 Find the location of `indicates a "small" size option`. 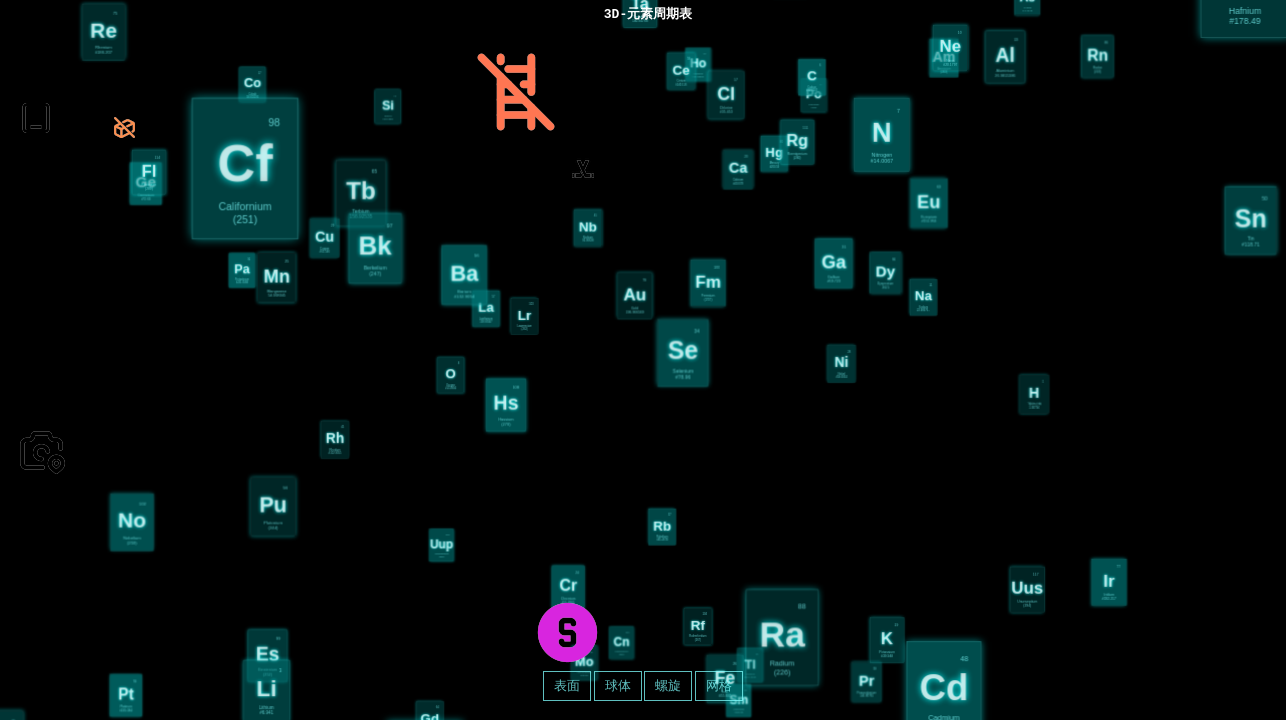

indicates a "small" size option is located at coordinates (567, 632).